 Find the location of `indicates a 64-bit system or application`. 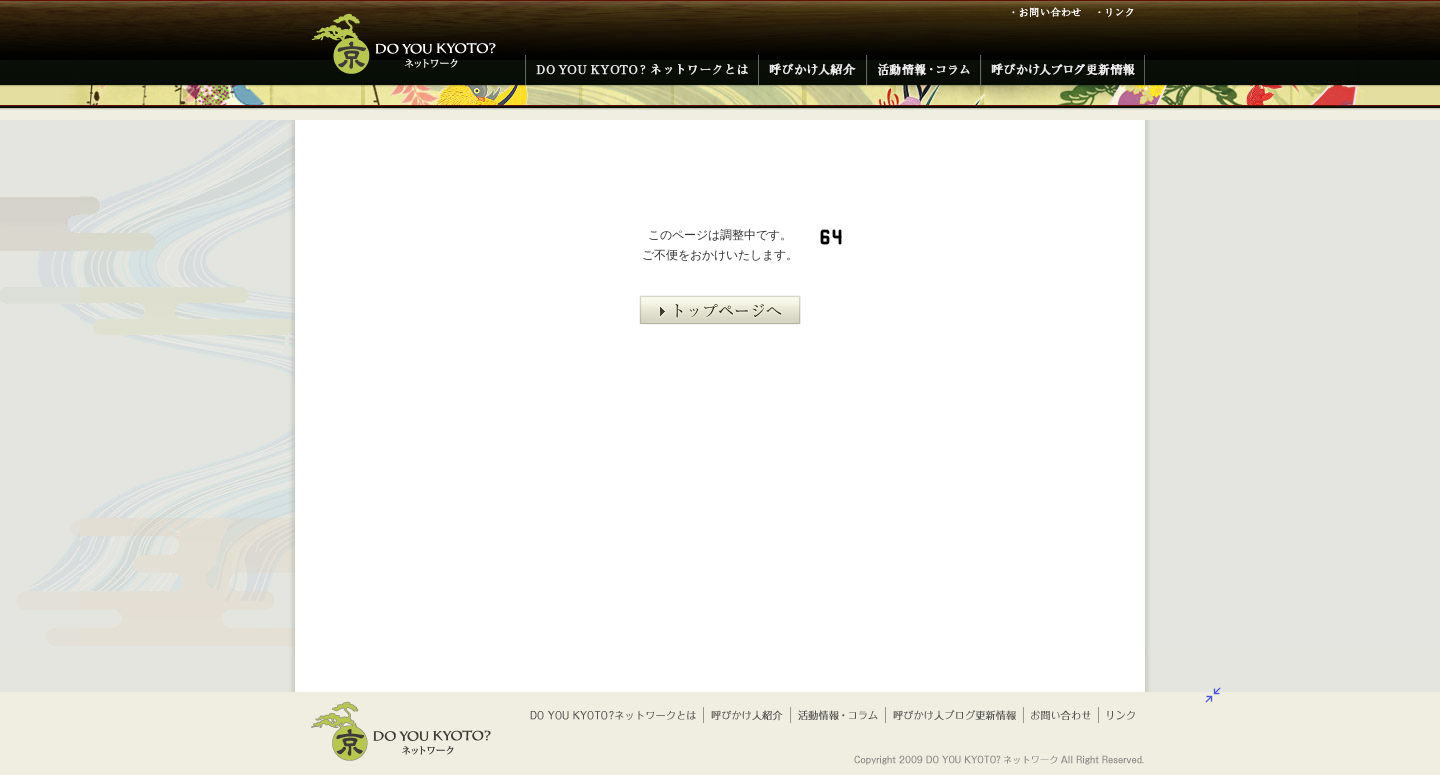

indicates a 64-bit system or application is located at coordinates (831, 237).